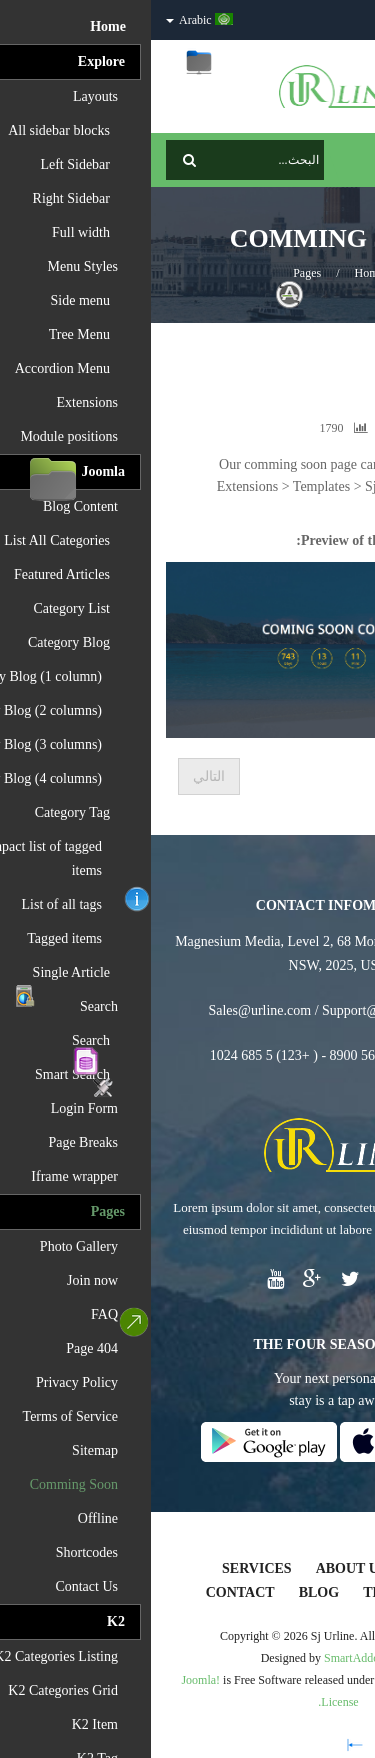 This screenshot has width=375, height=1758. I want to click on access a remote or network folder, so click(199, 62).